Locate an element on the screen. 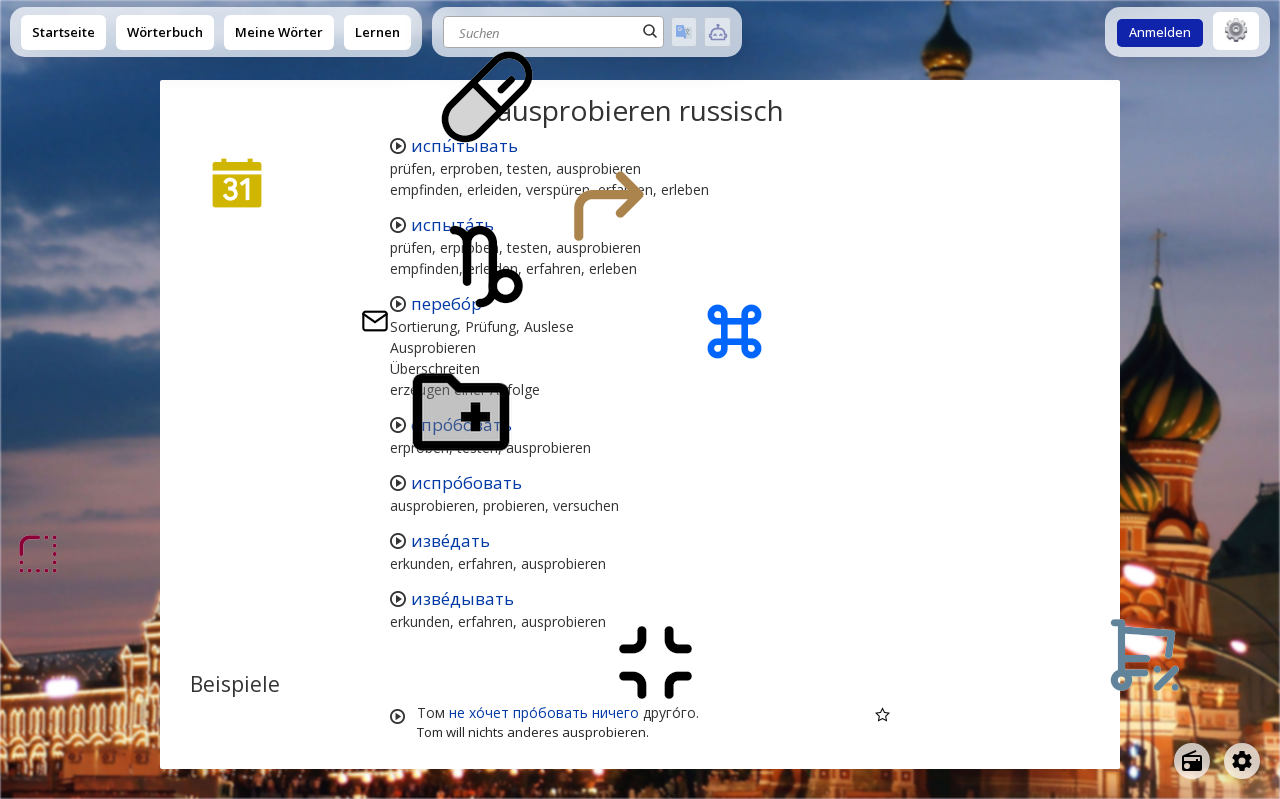  execute a keyboard shortcut or command is located at coordinates (734, 331).